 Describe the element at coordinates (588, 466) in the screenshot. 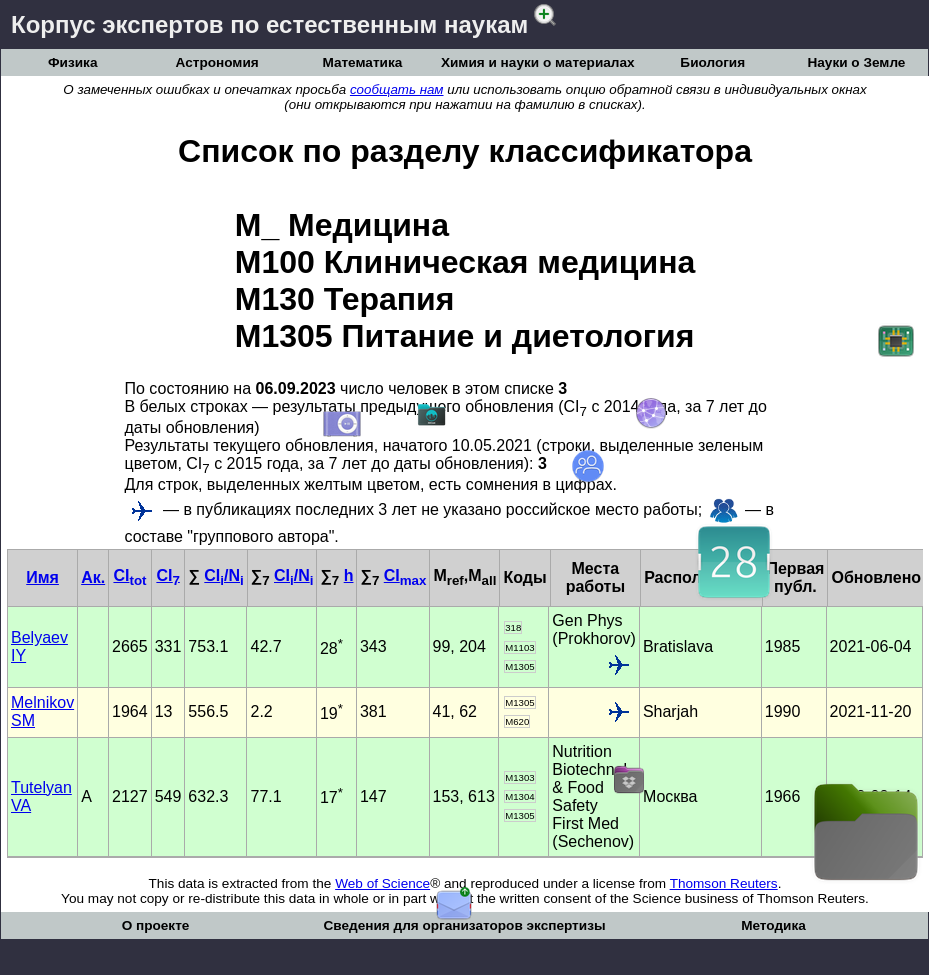

I see `access user accounts and settings` at that location.